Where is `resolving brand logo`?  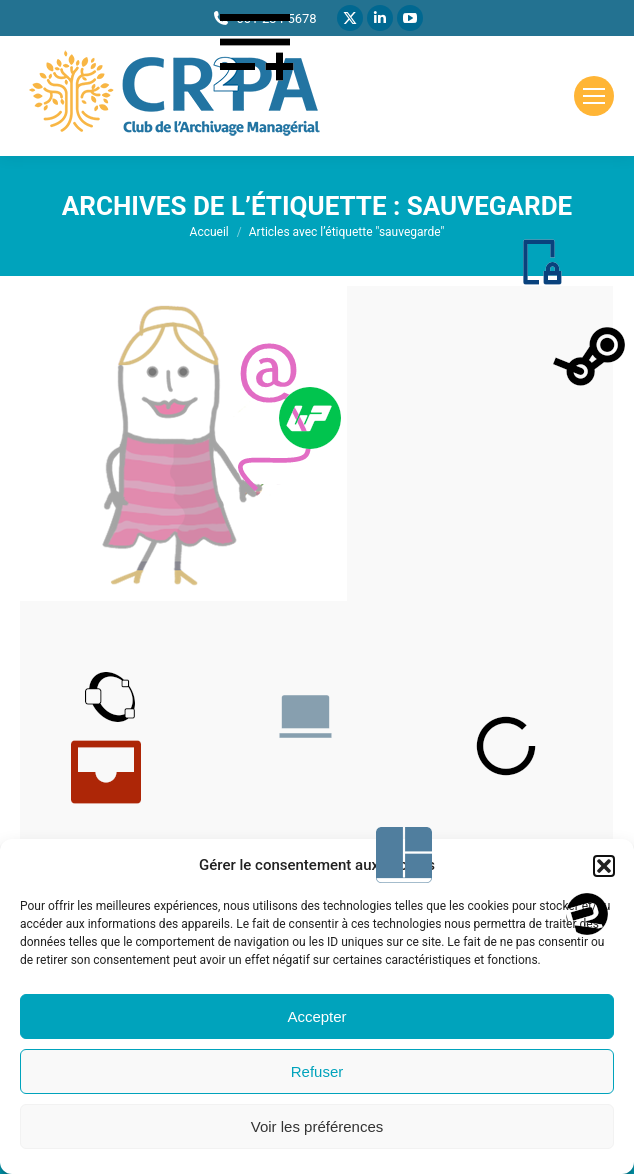
resolving brand logo is located at coordinates (587, 914).